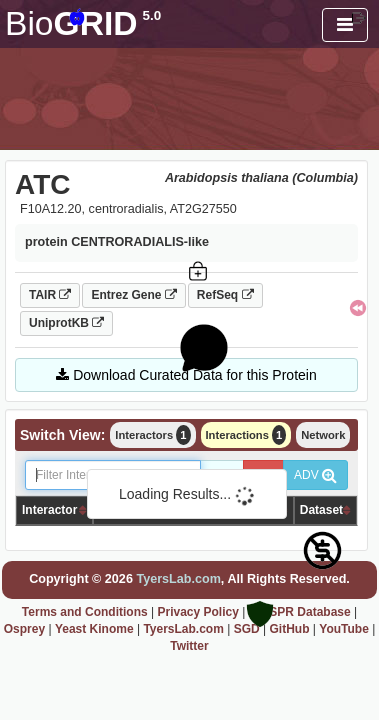  Describe the element at coordinates (358, 308) in the screenshot. I see `rewind or skip to previous track` at that location.